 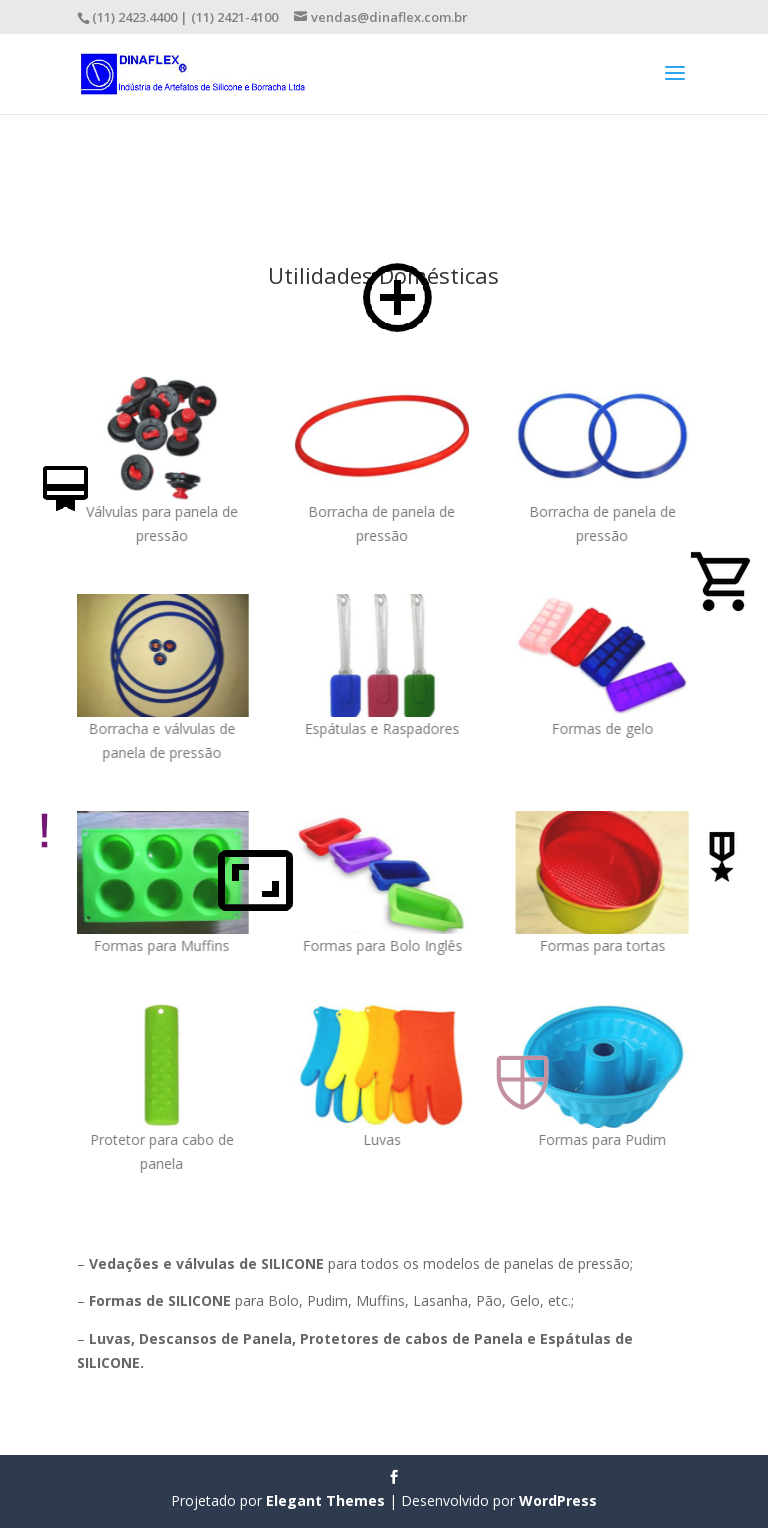 What do you see at coordinates (397, 297) in the screenshot?
I see `add a new item or control point` at bounding box center [397, 297].